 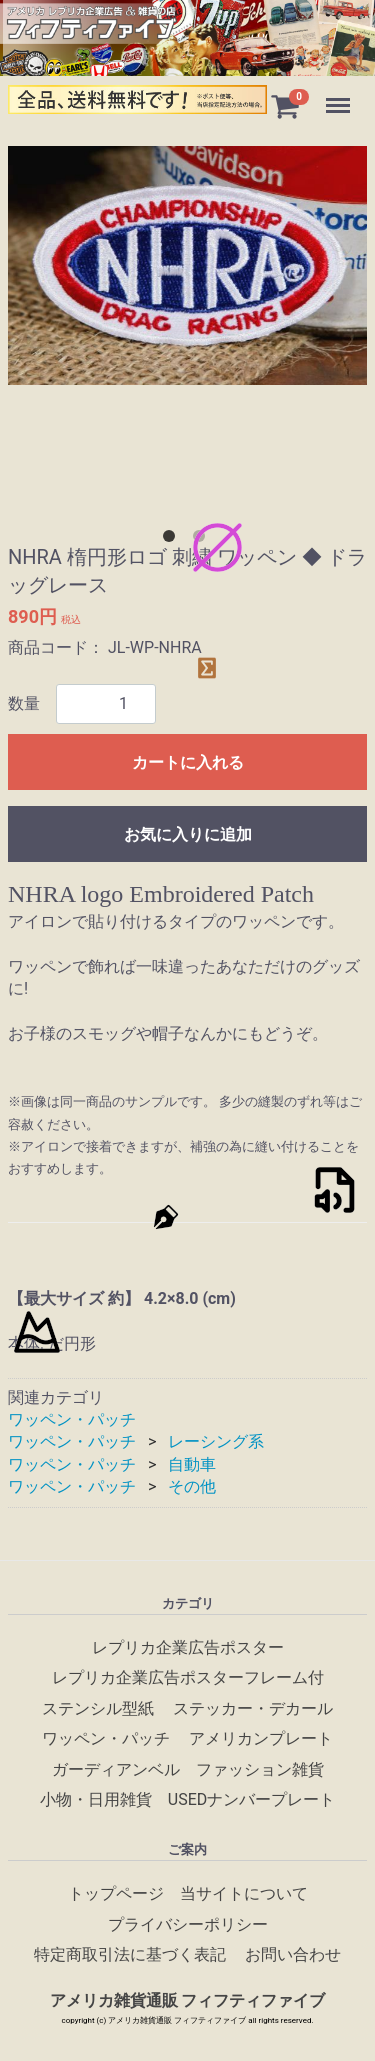 What do you see at coordinates (37, 1332) in the screenshot?
I see `view mountain or alpine destinations` at bounding box center [37, 1332].